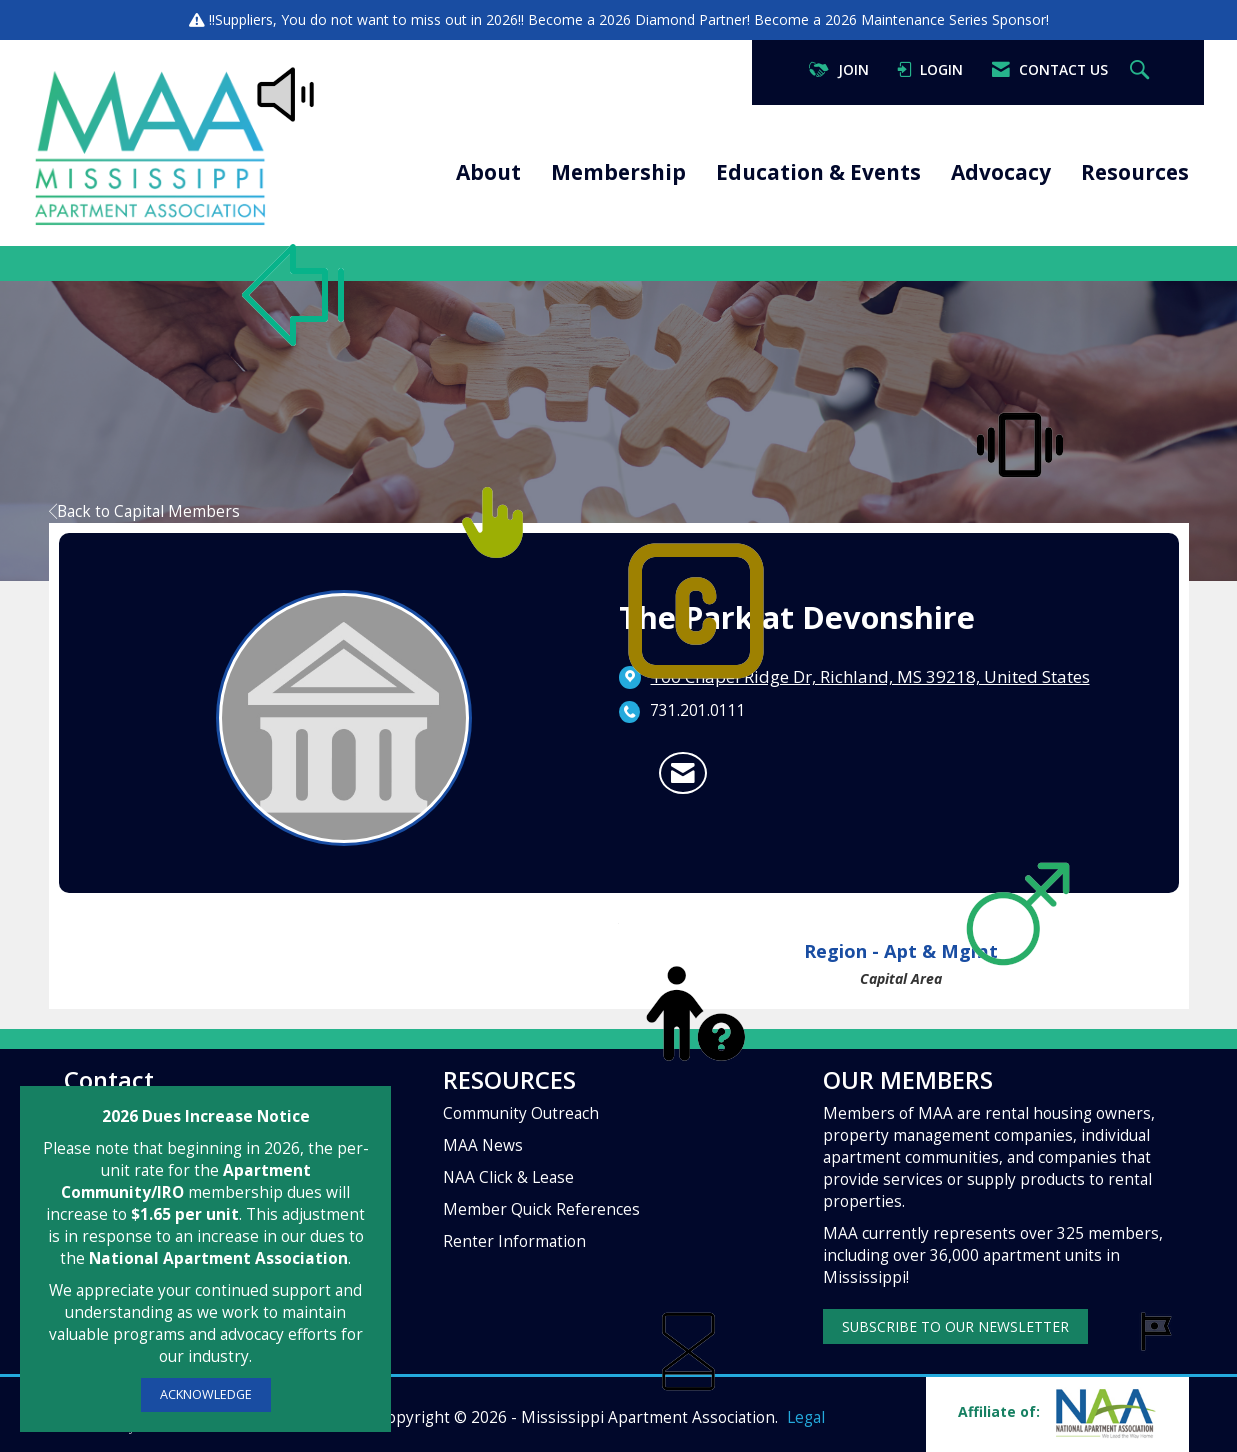 The image size is (1237, 1452). Describe the element at coordinates (692, 1013) in the screenshot. I see `access help or support about user accounts` at that location.